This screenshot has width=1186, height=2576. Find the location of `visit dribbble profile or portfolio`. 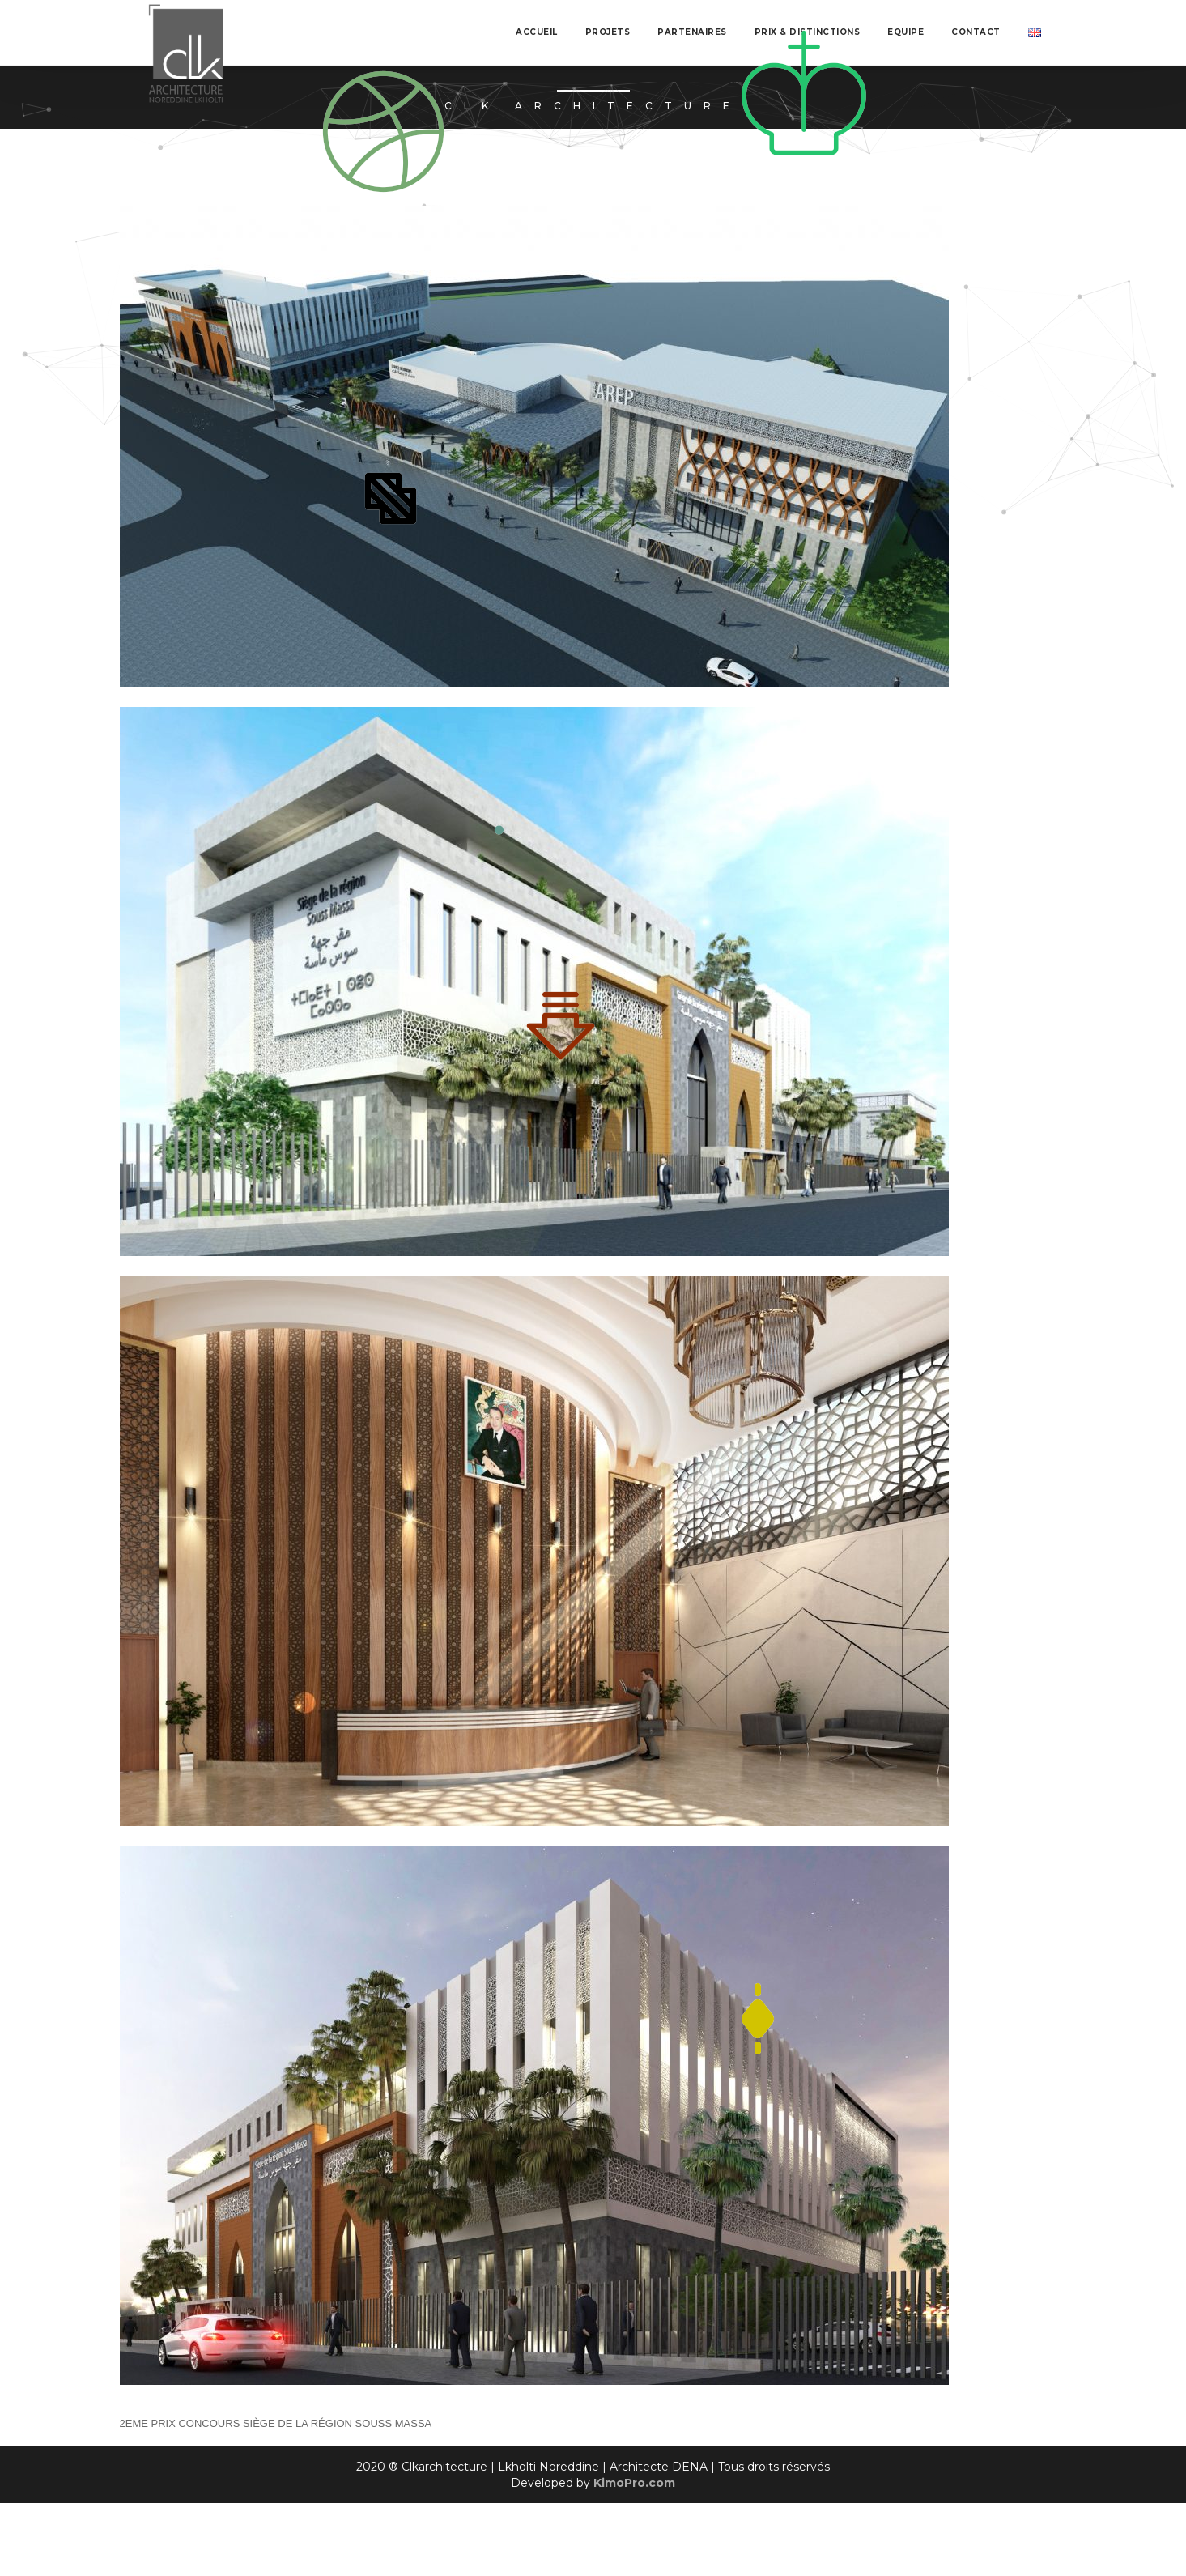

visit dribbble profile or portfolio is located at coordinates (383, 131).